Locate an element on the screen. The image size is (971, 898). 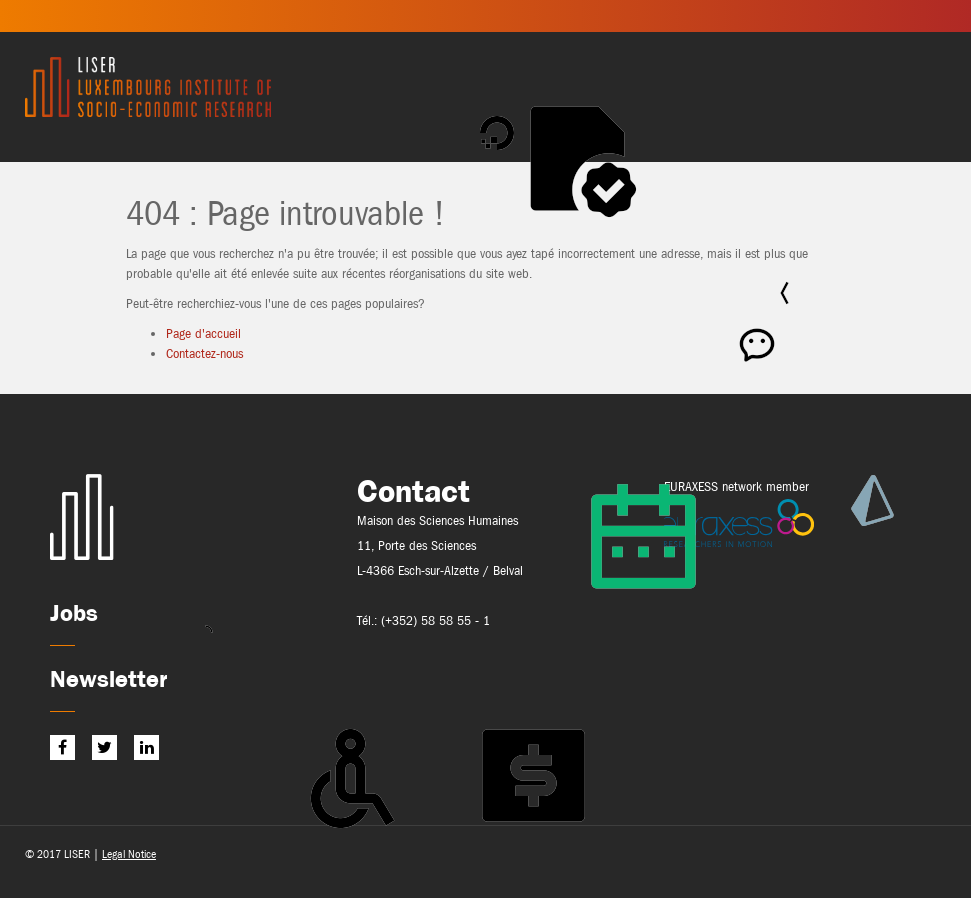
open WeChat messaging app is located at coordinates (757, 344).